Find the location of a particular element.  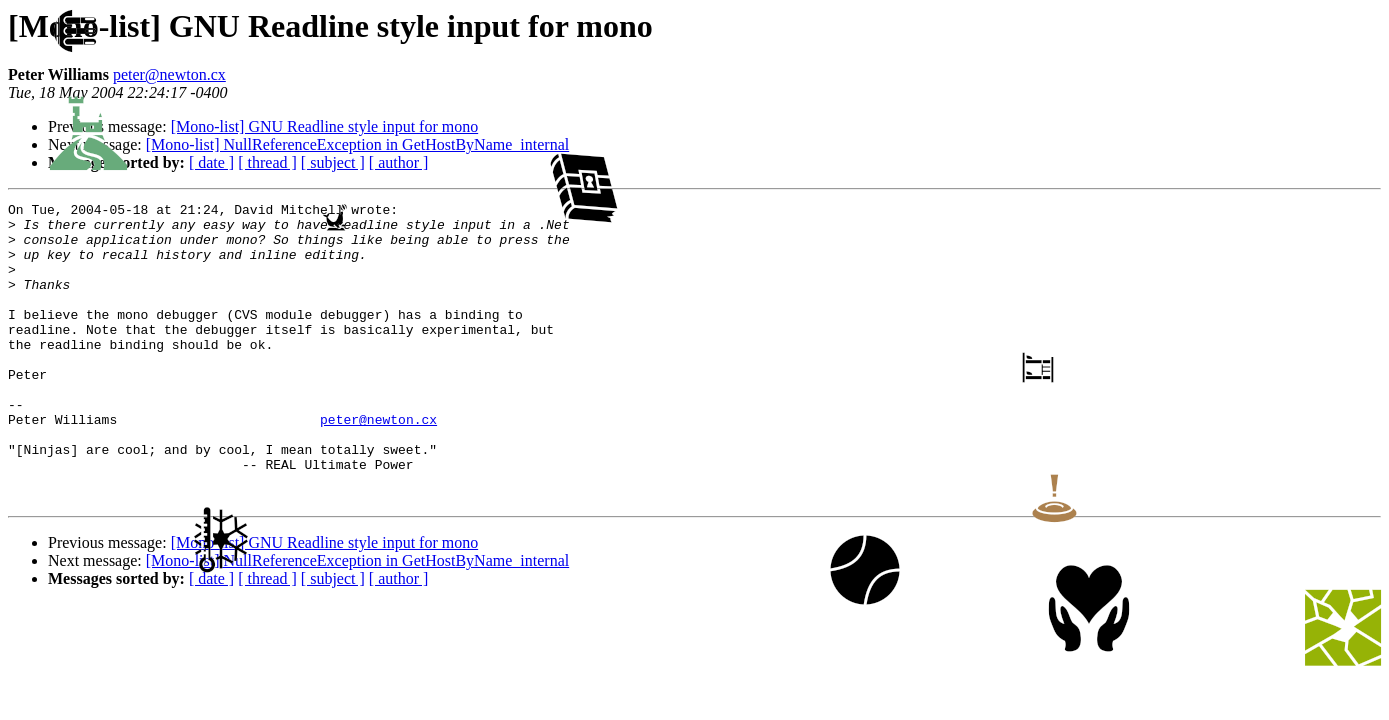

indicates a hazard or dangerous area in gameplay is located at coordinates (1054, 498).